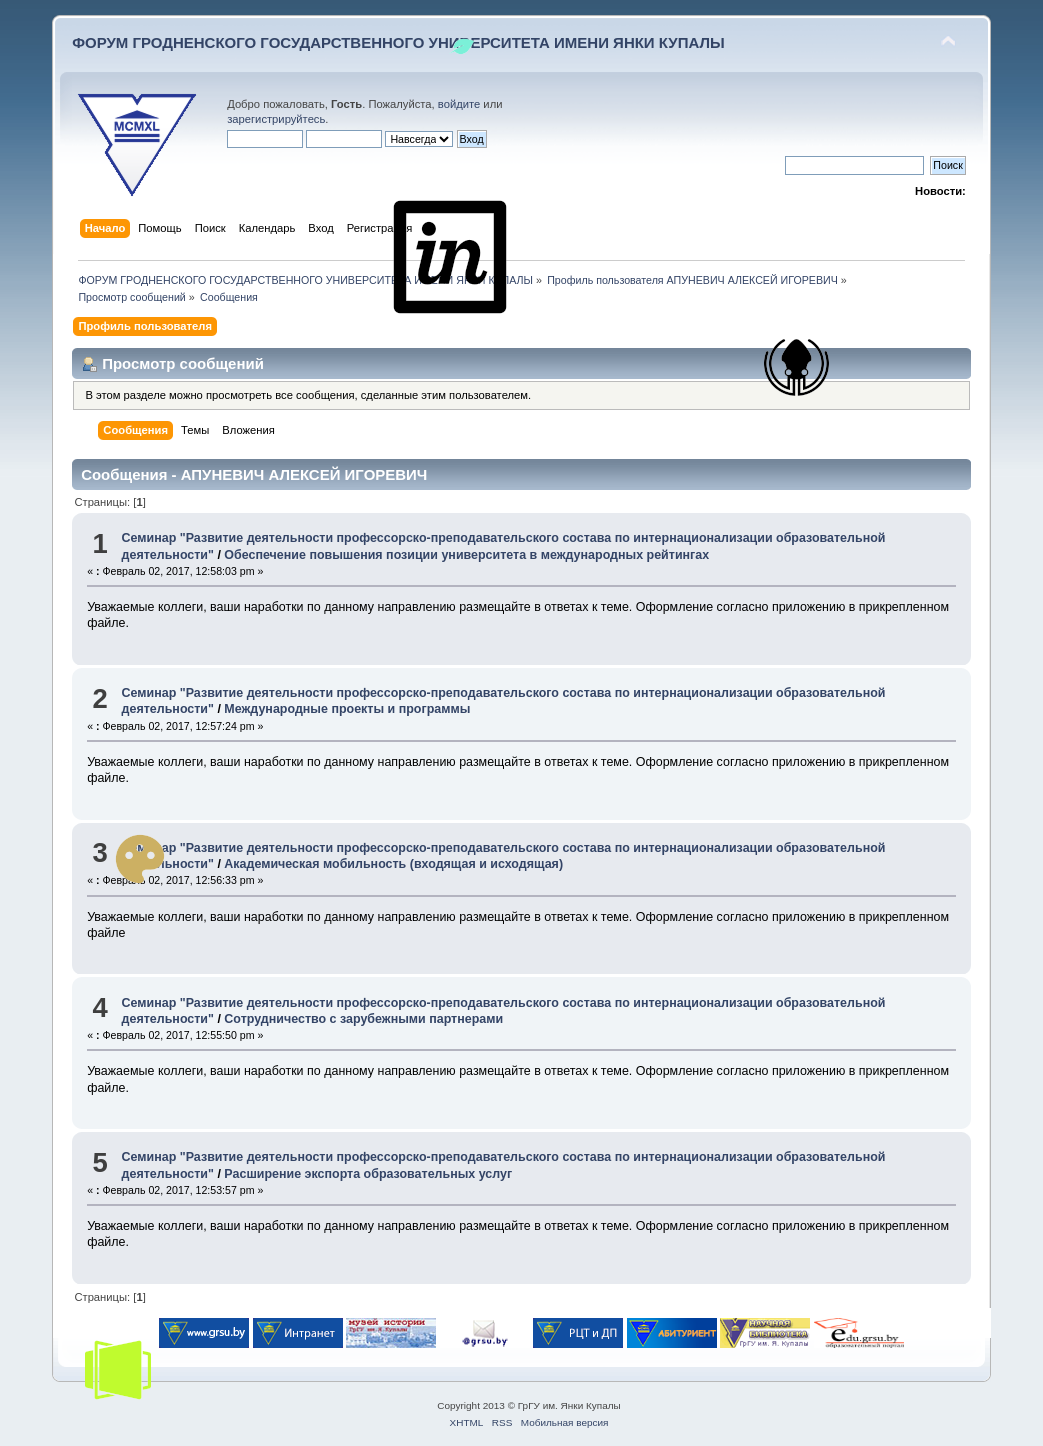 This screenshot has width=1043, height=1446. Describe the element at coordinates (118, 1370) in the screenshot. I see `reveal.js presentation framework logo` at that location.